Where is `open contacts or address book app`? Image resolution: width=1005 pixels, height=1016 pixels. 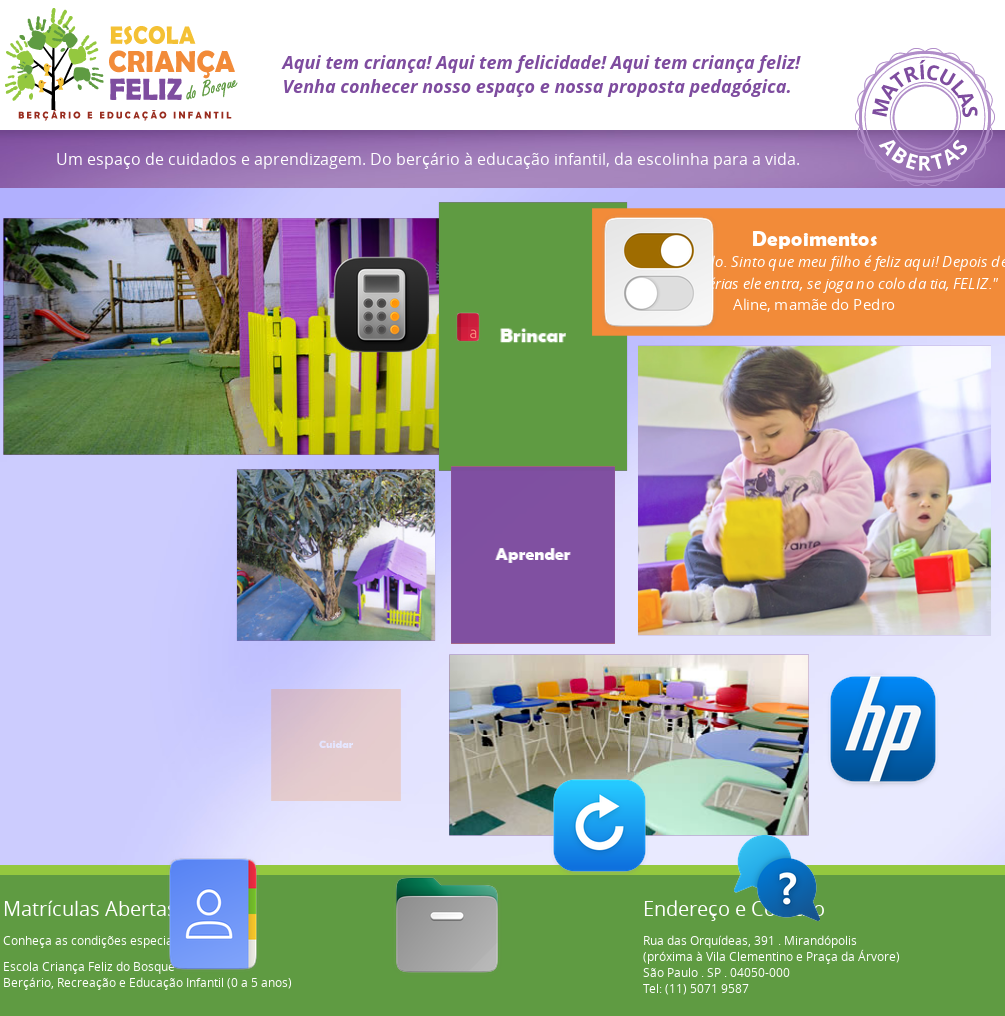 open contacts or address book app is located at coordinates (213, 914).